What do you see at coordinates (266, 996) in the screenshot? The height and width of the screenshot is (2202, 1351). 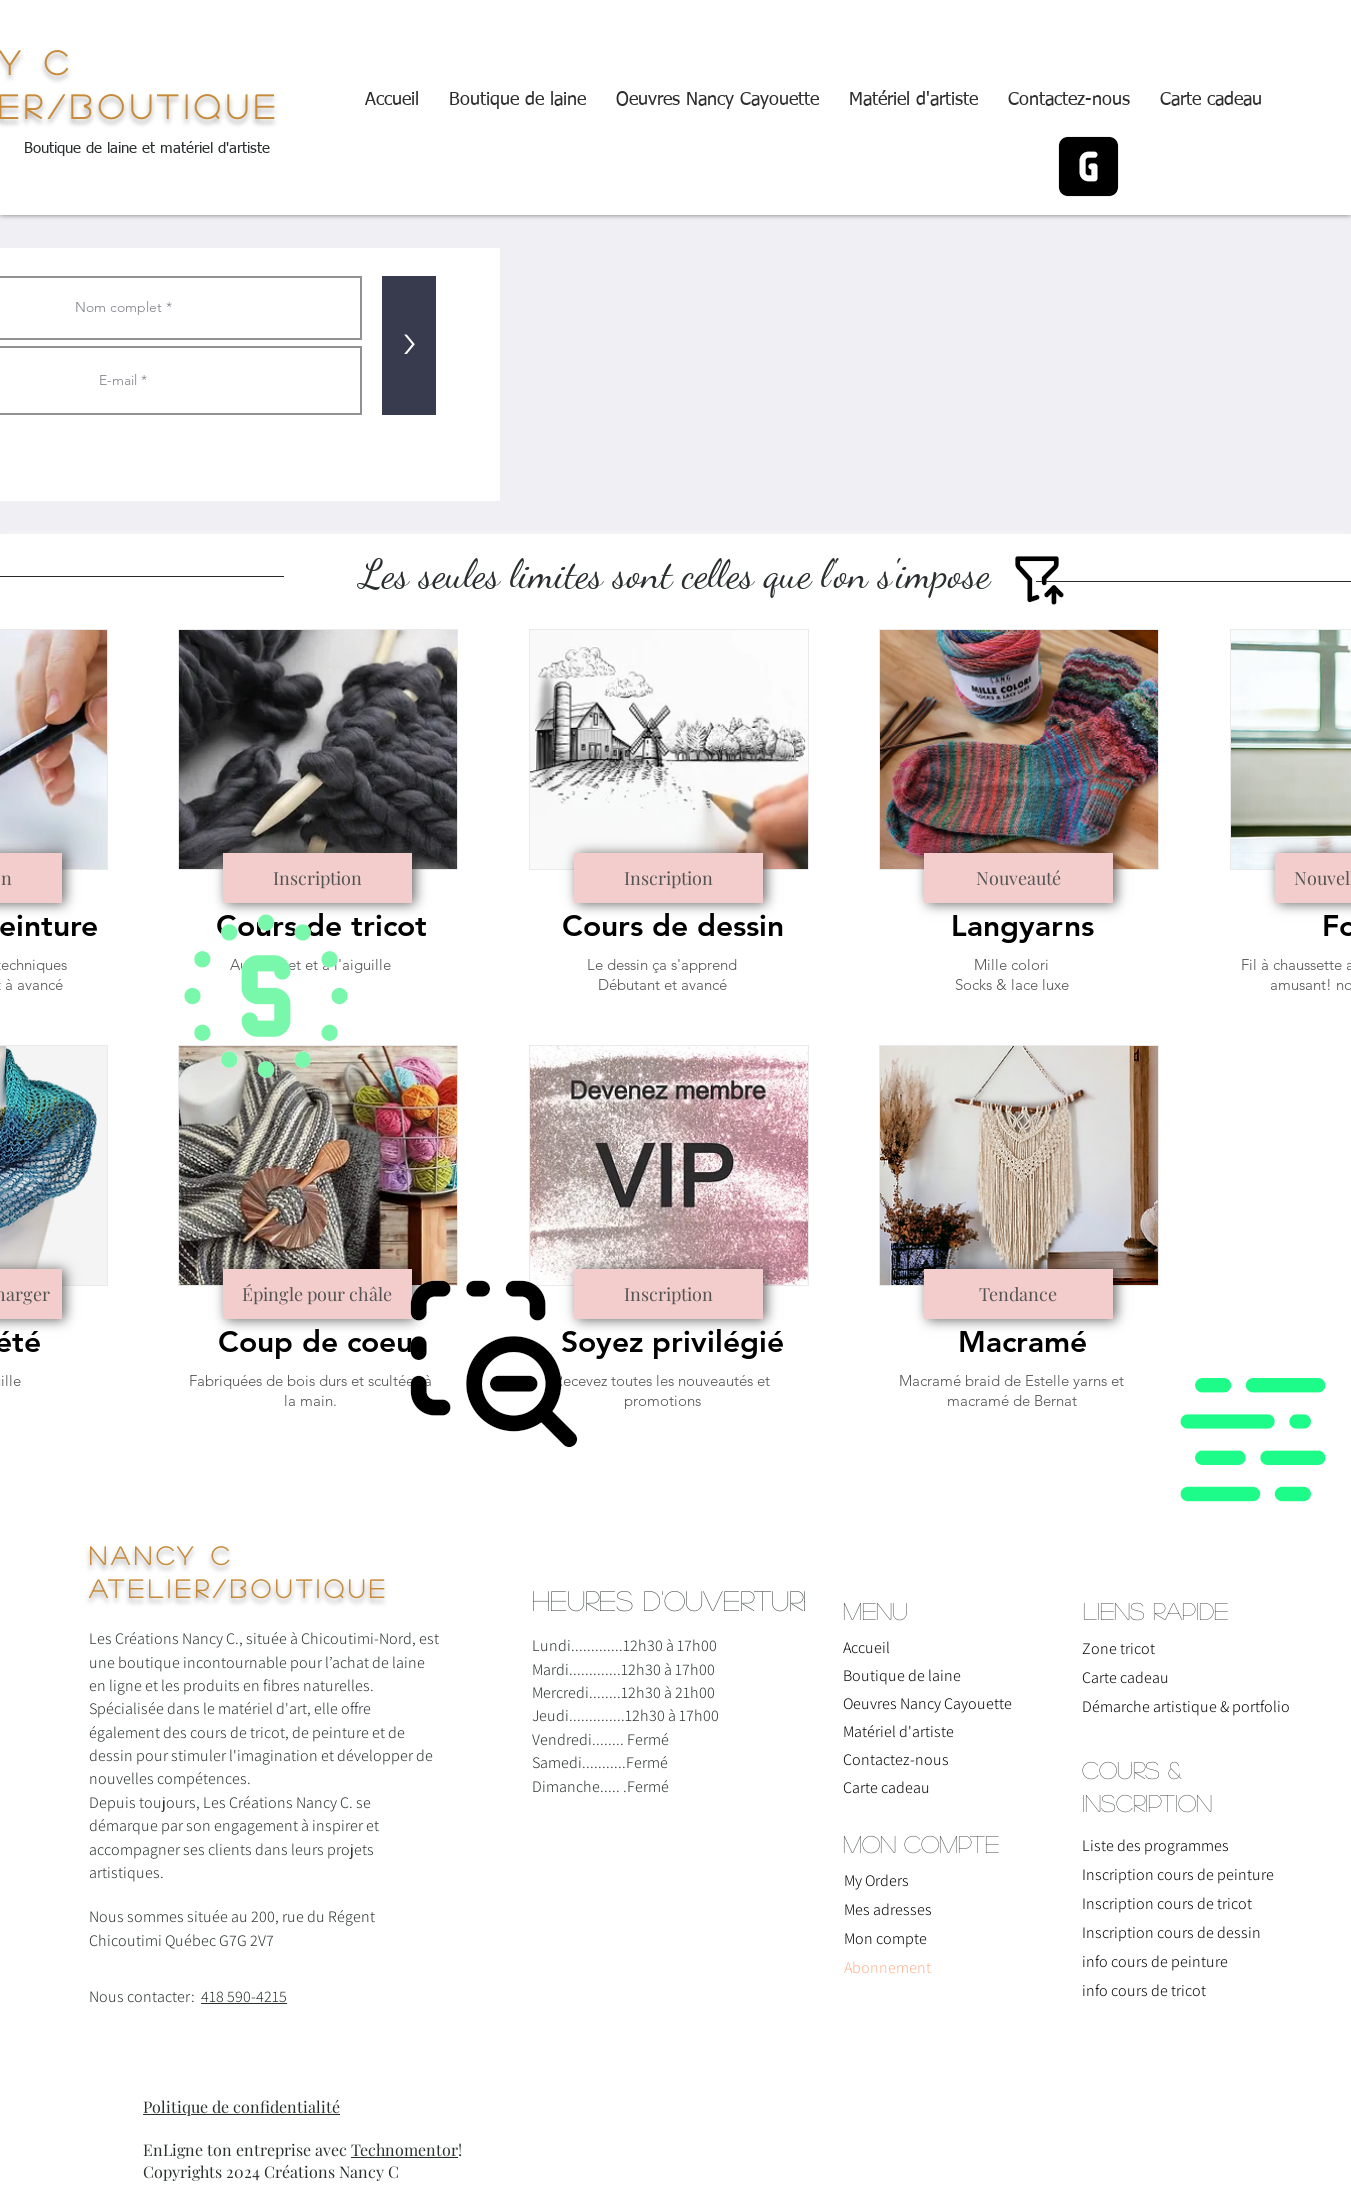 I see `indicates a pending or in-progress sync status` at bounding box center [266, 996].